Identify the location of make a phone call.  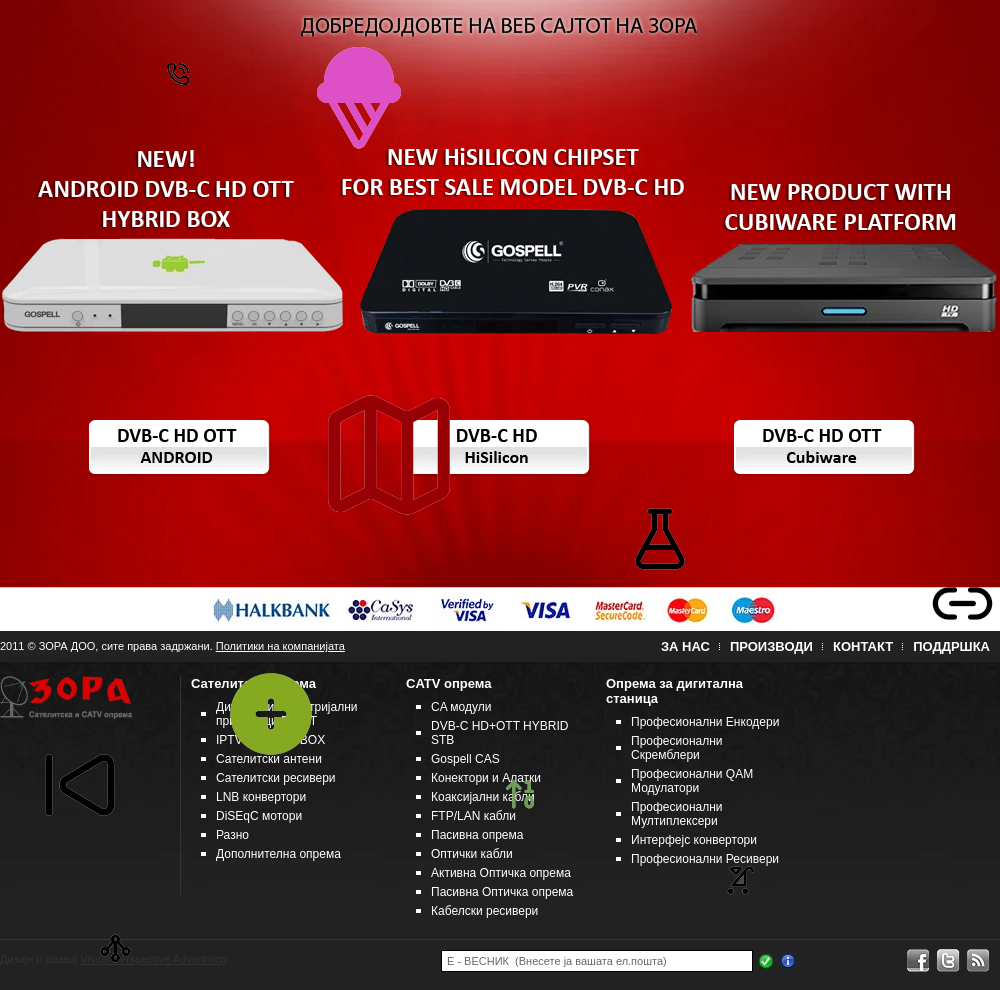
(178, 74).